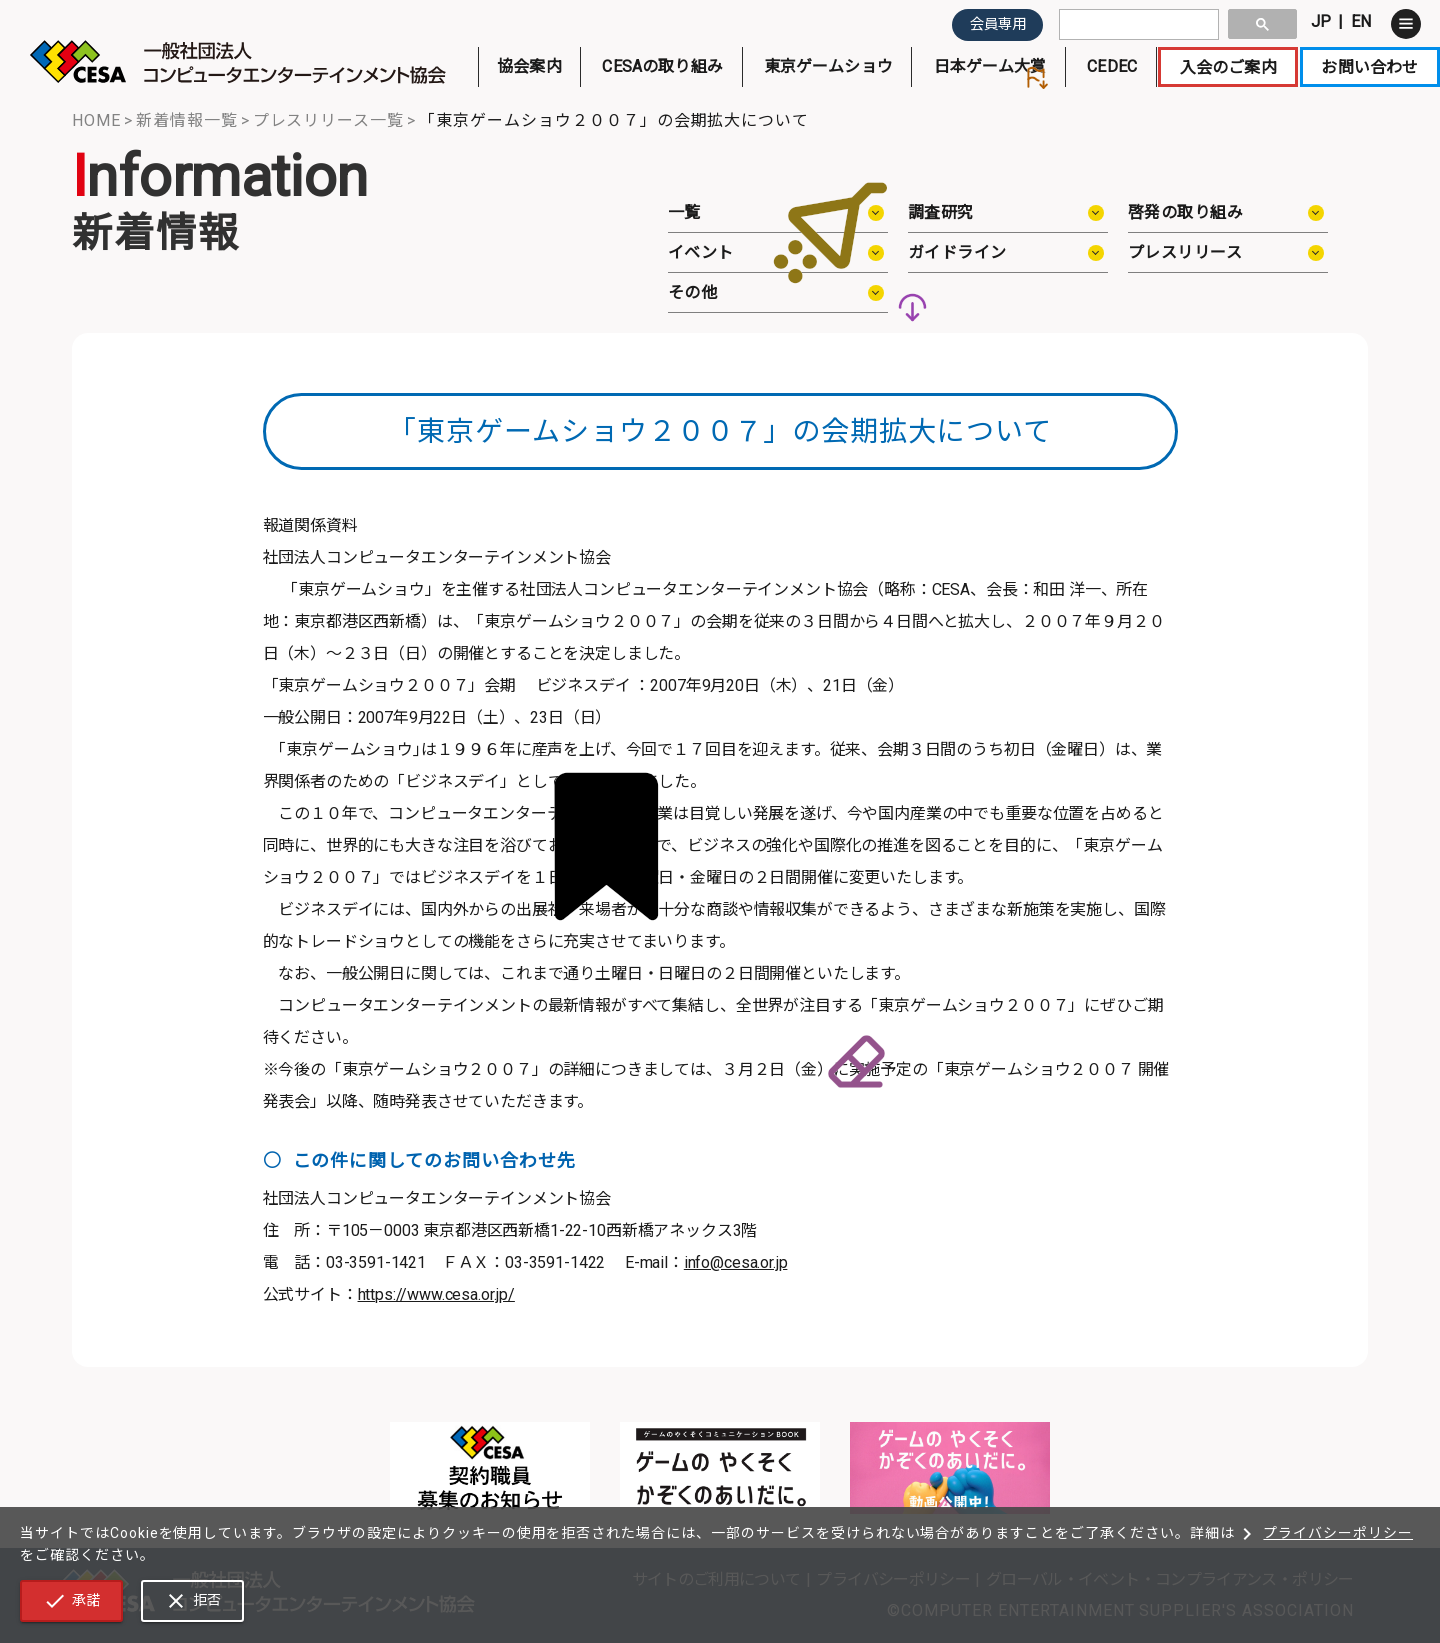 This screenshot has width=1440, height=1643. What do you see at coordinates (1036, 77) in the screenshot?
I see `lower priority or demote a flagged item` at bounding box center [1036, 77].